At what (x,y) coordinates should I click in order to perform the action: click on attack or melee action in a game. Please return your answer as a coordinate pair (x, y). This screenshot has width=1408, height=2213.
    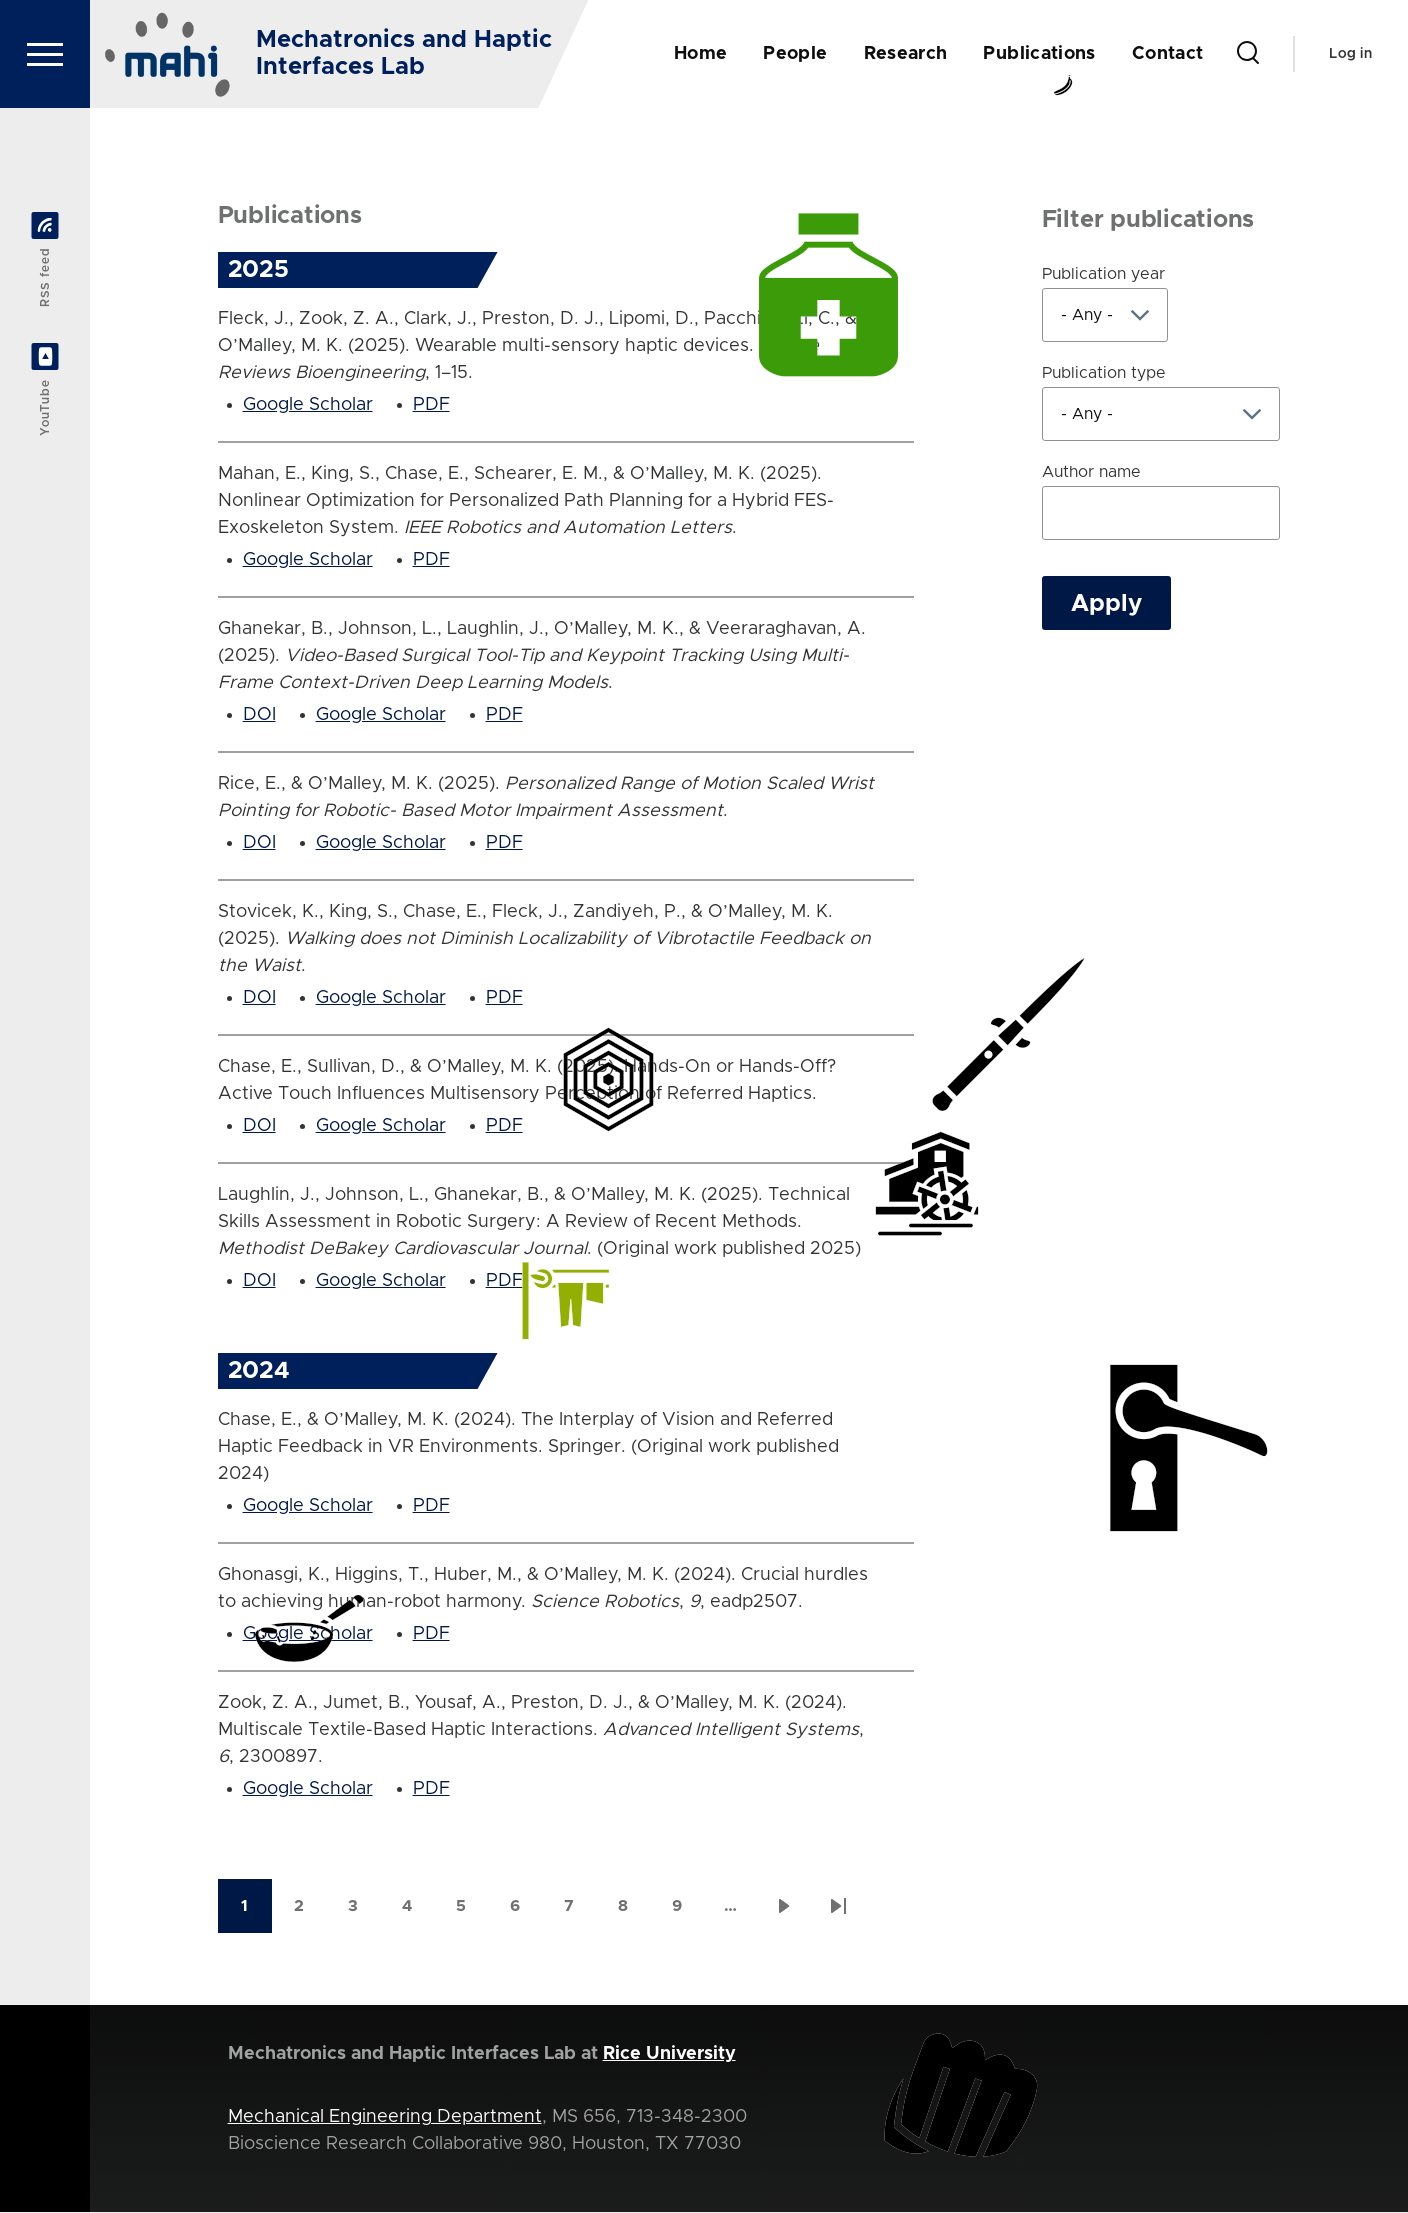
    Looking at the image, I should click on (959, 2103).